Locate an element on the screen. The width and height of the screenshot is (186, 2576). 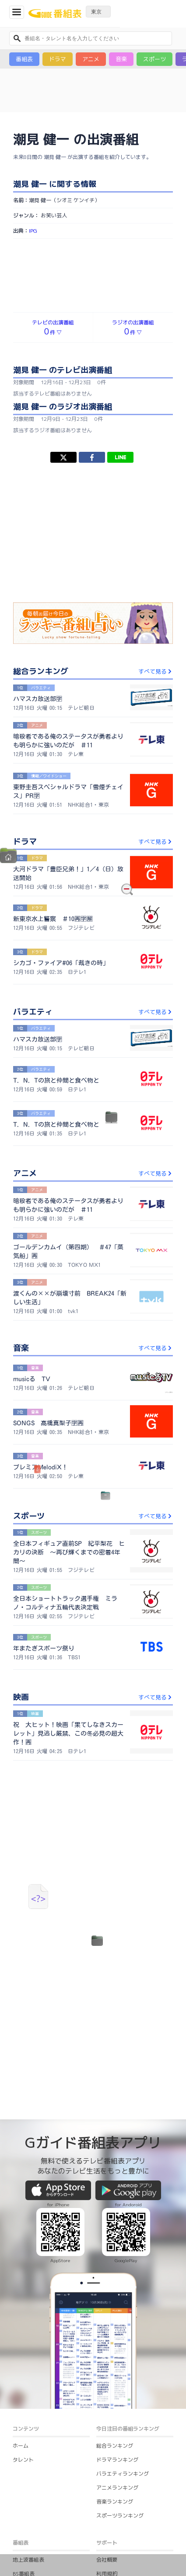
access your home folder is located at coordinates (8, 855).